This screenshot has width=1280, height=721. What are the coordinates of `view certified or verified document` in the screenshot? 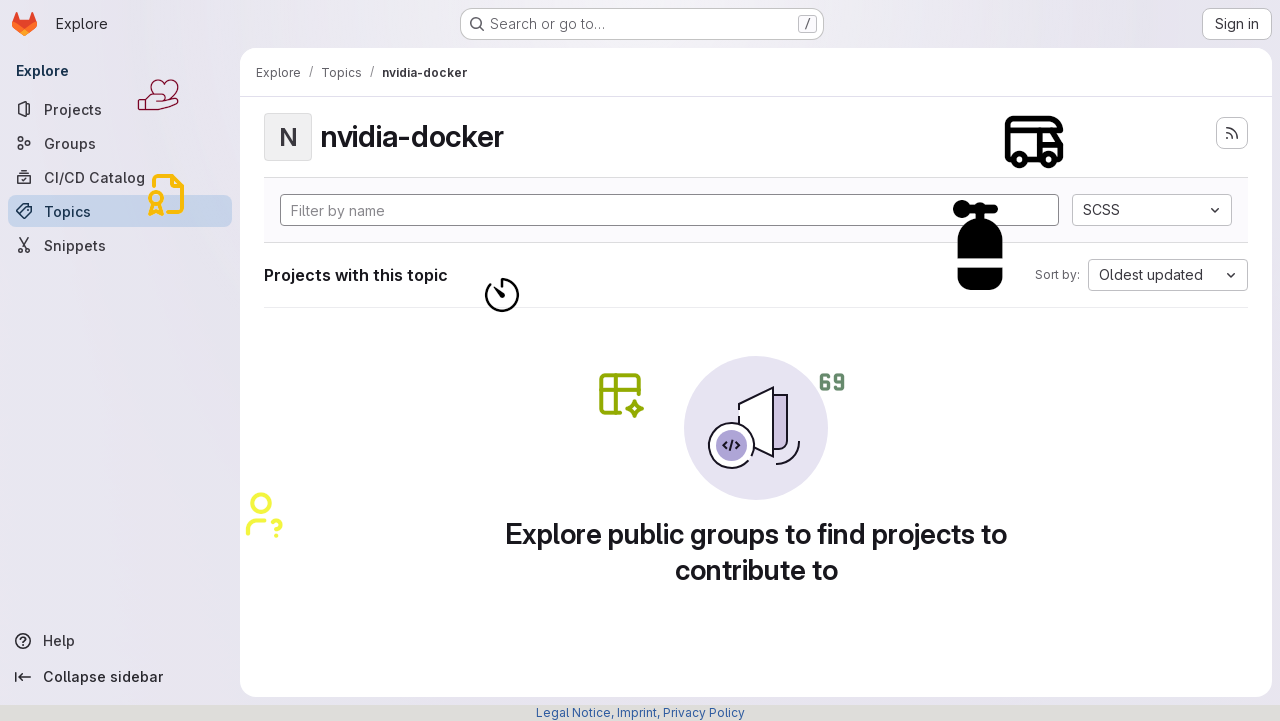 It's located at (168, 194).